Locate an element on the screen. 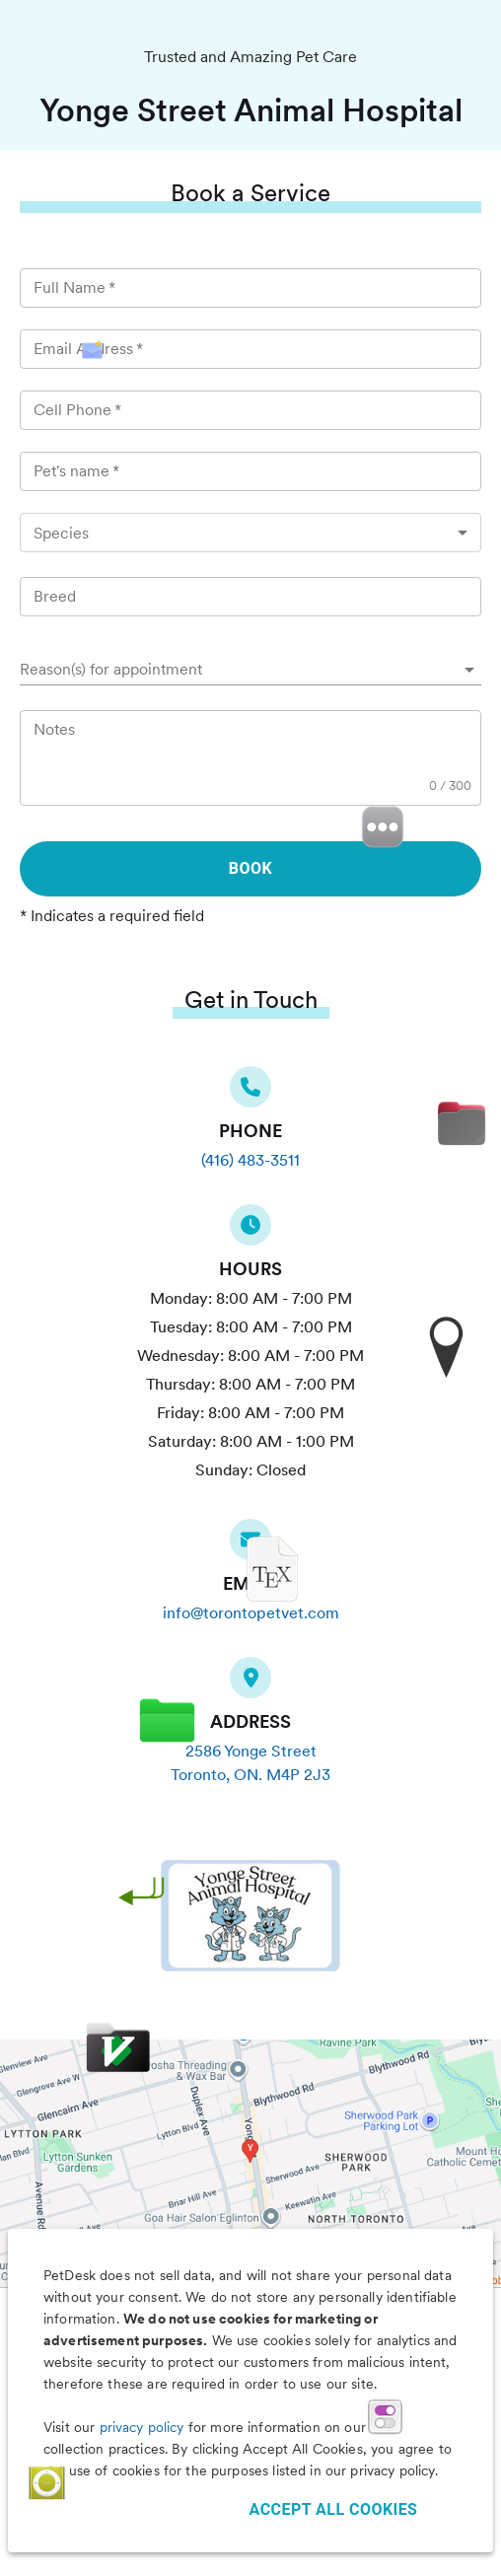 The image size is (501, 2576). iPod shuffle device connected is located at coordinates (46, 2482).